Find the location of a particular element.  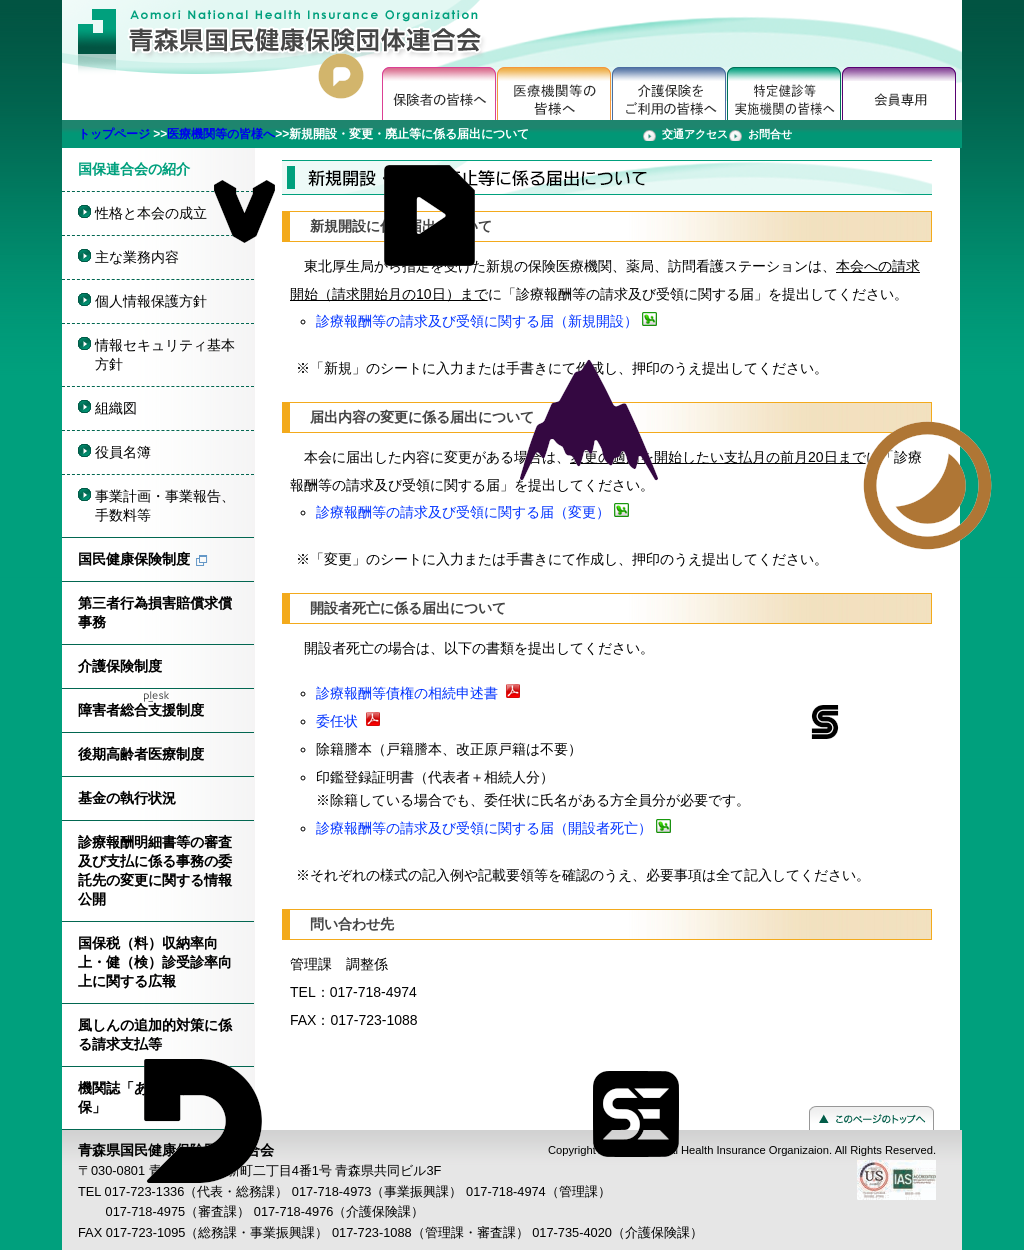

burton snowboards brand logo is located at coordinates (589, 420).